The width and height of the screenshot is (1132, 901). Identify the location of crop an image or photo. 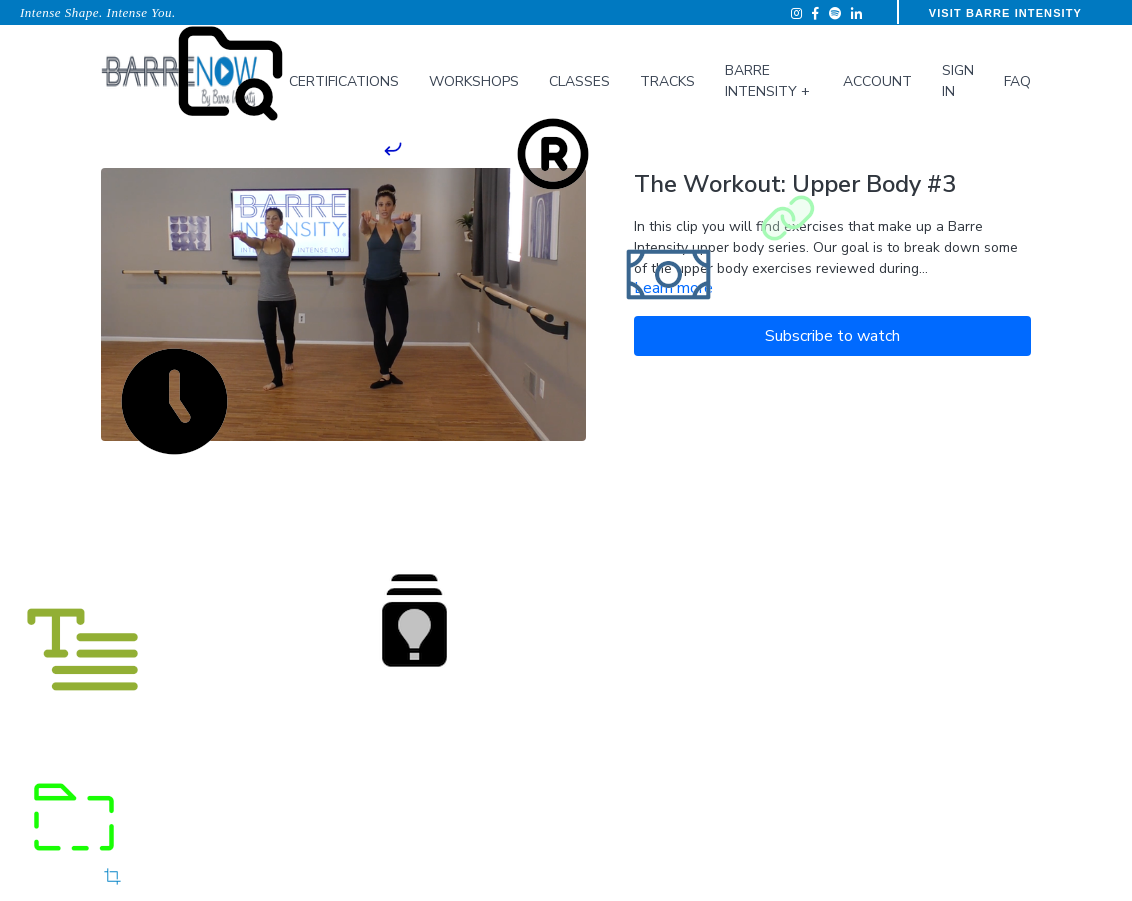
(112, 876).